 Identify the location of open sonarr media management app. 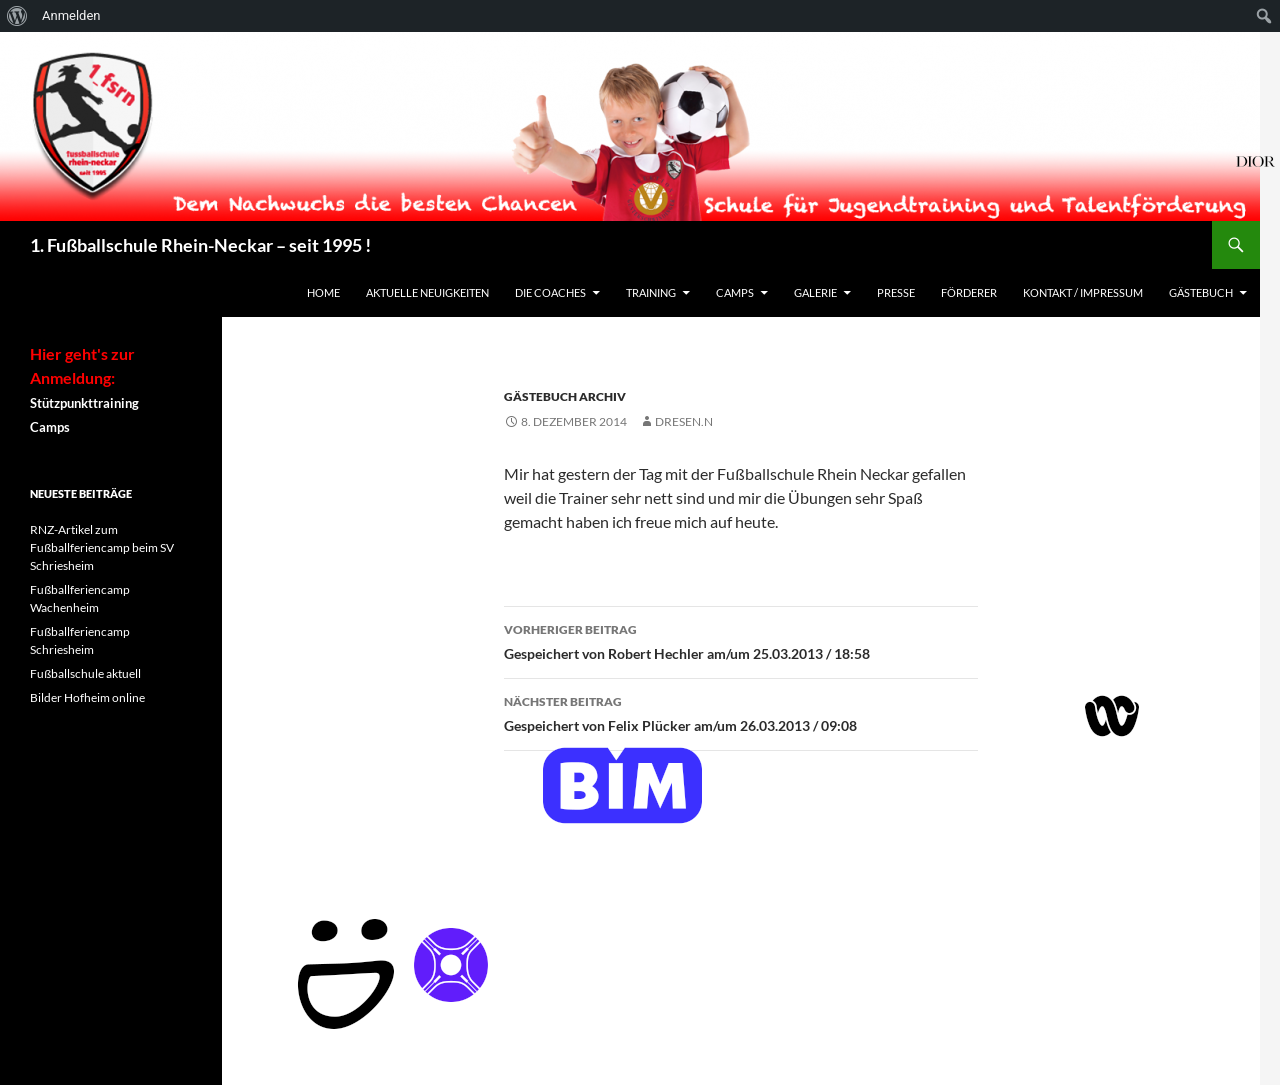
(451, 965).